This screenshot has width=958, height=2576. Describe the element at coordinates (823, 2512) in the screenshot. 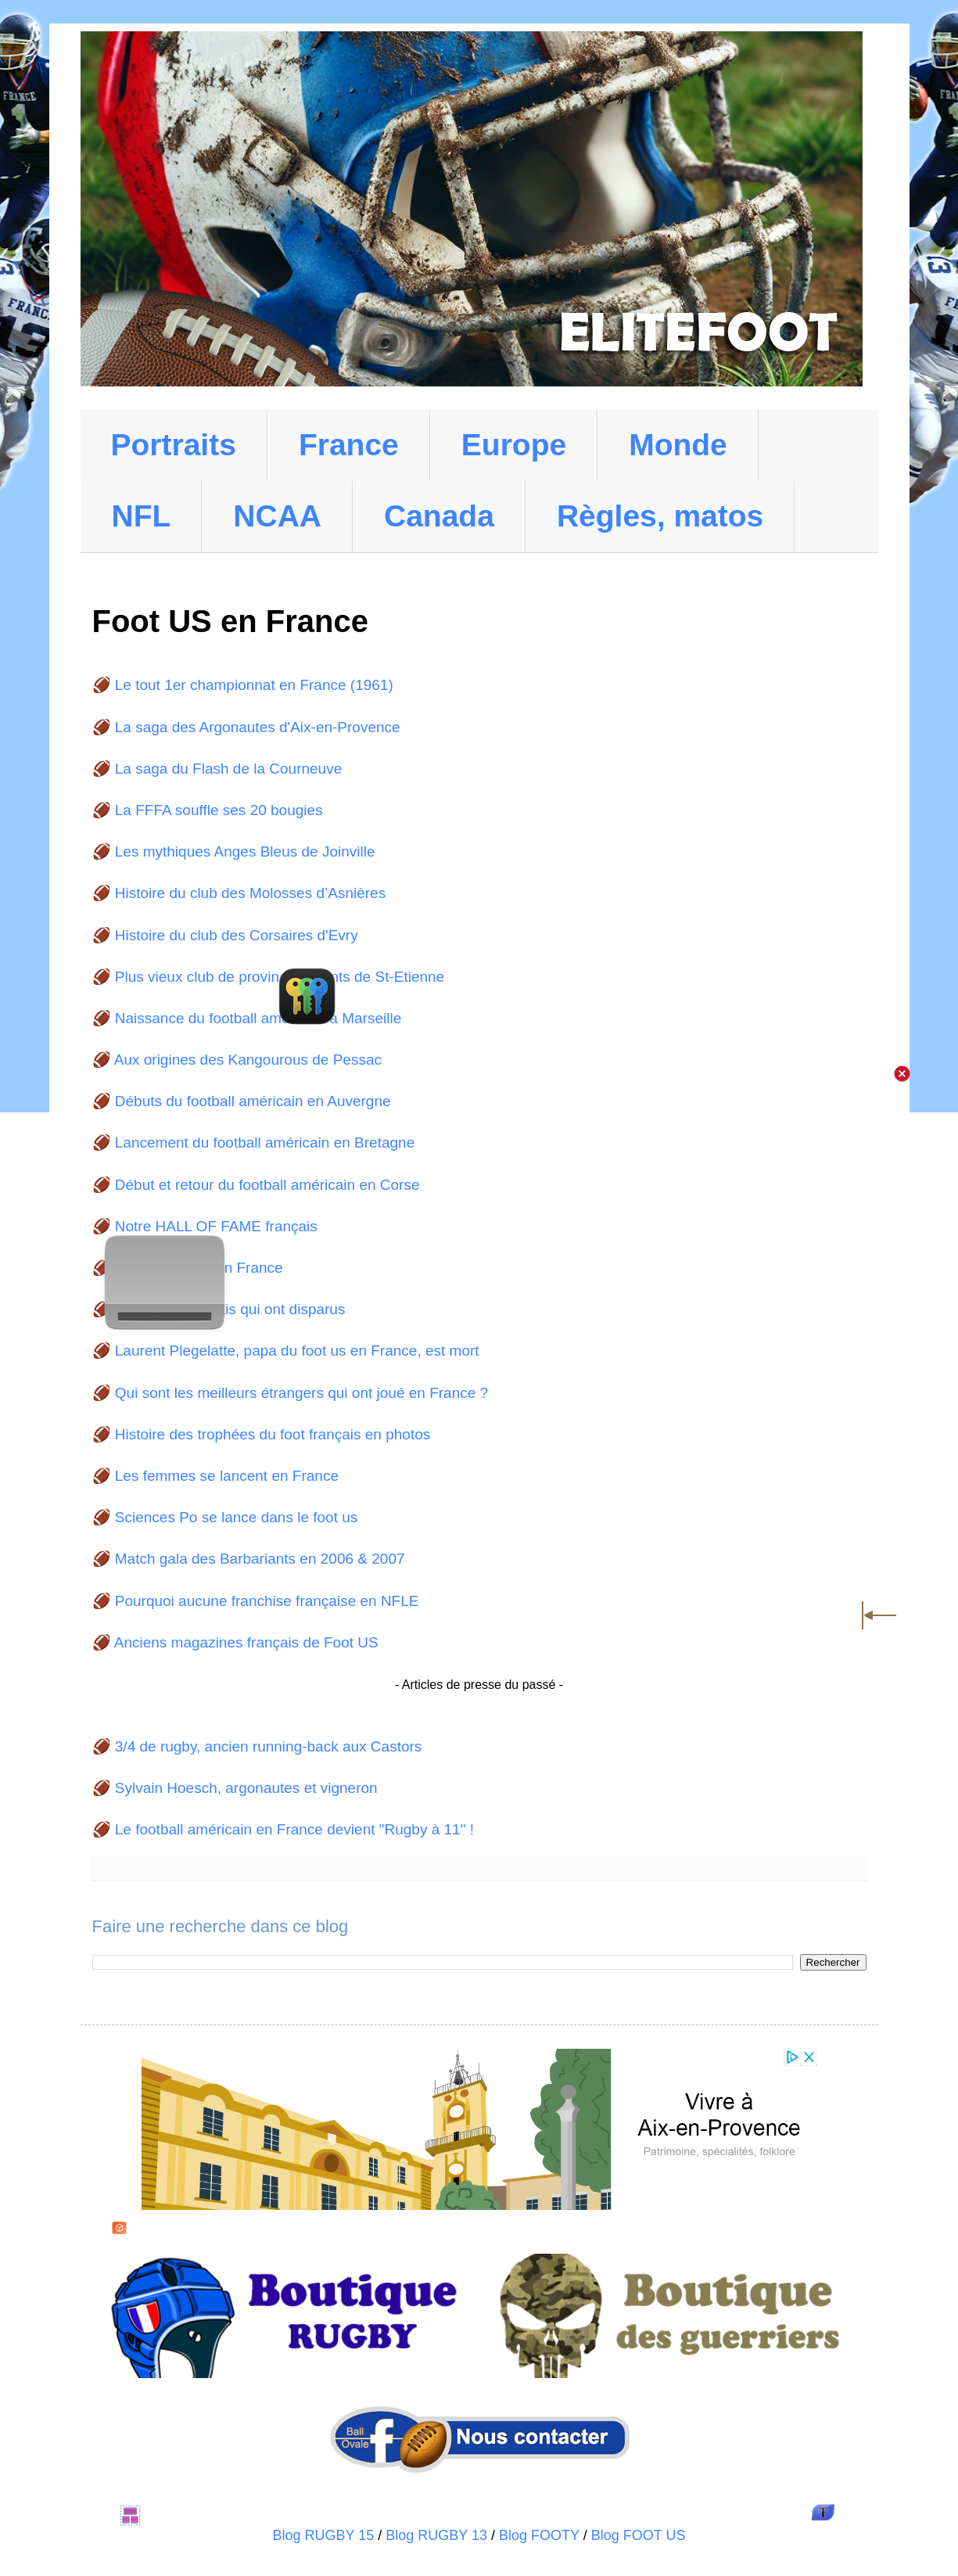

I see `access text style library in iMovie` at that location.